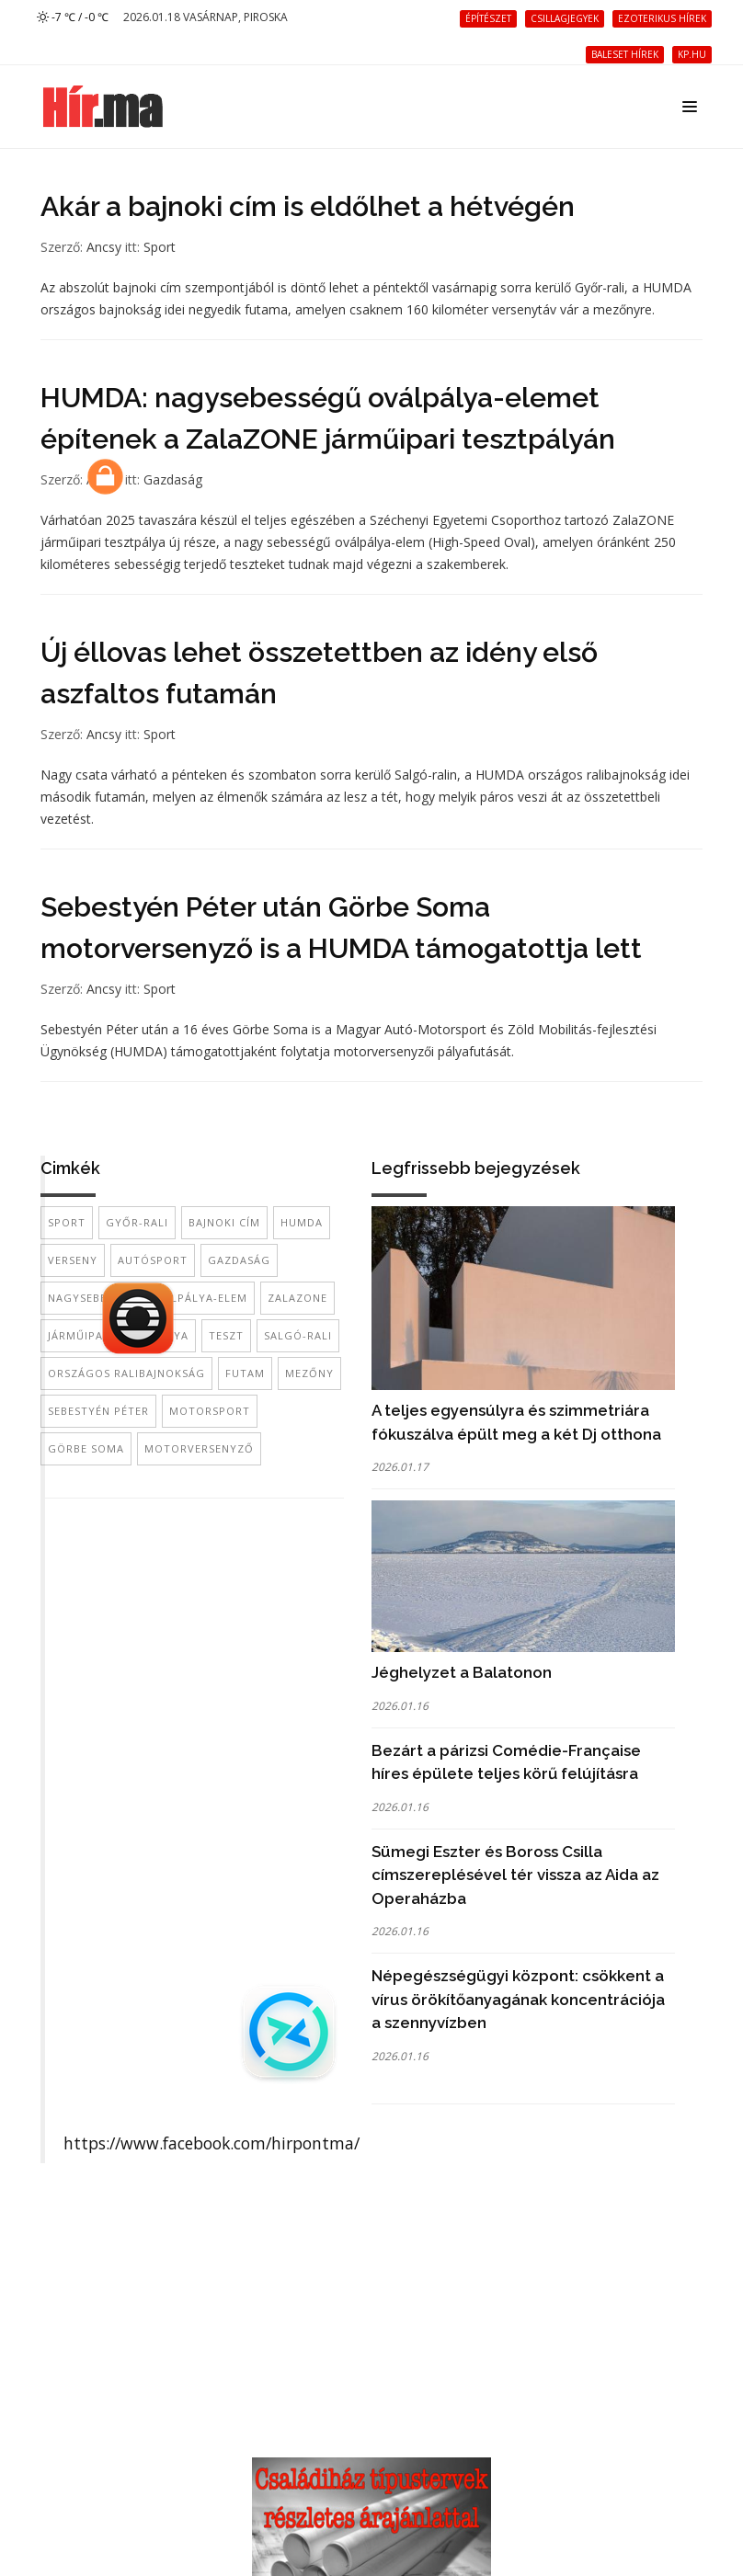 The height and width of the screenshot is (2576, 743). What do you see at coordinates (105, 476) in the screenshot?
I see `indicates an unlocked or unsecured item` at bounding box center [105, 476].